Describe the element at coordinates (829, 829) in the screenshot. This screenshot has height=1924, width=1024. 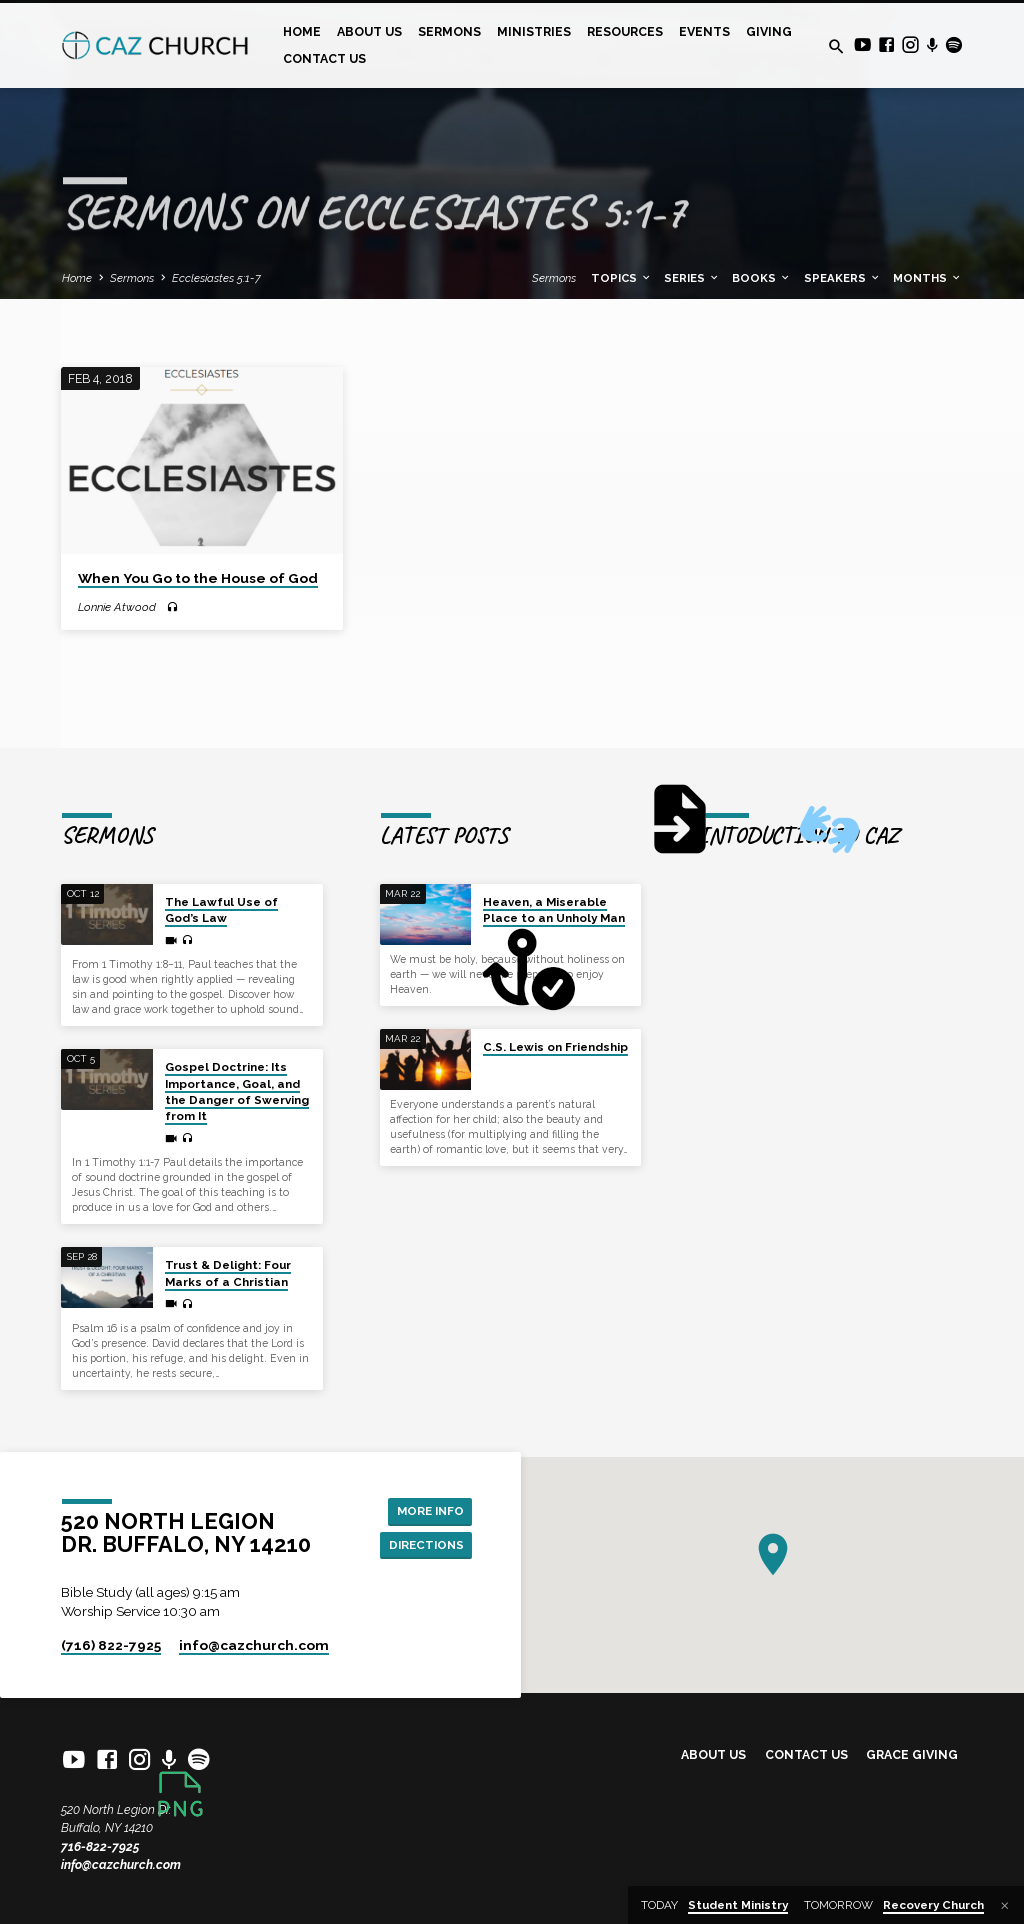
I see `request ASL interpretation services` at that location.